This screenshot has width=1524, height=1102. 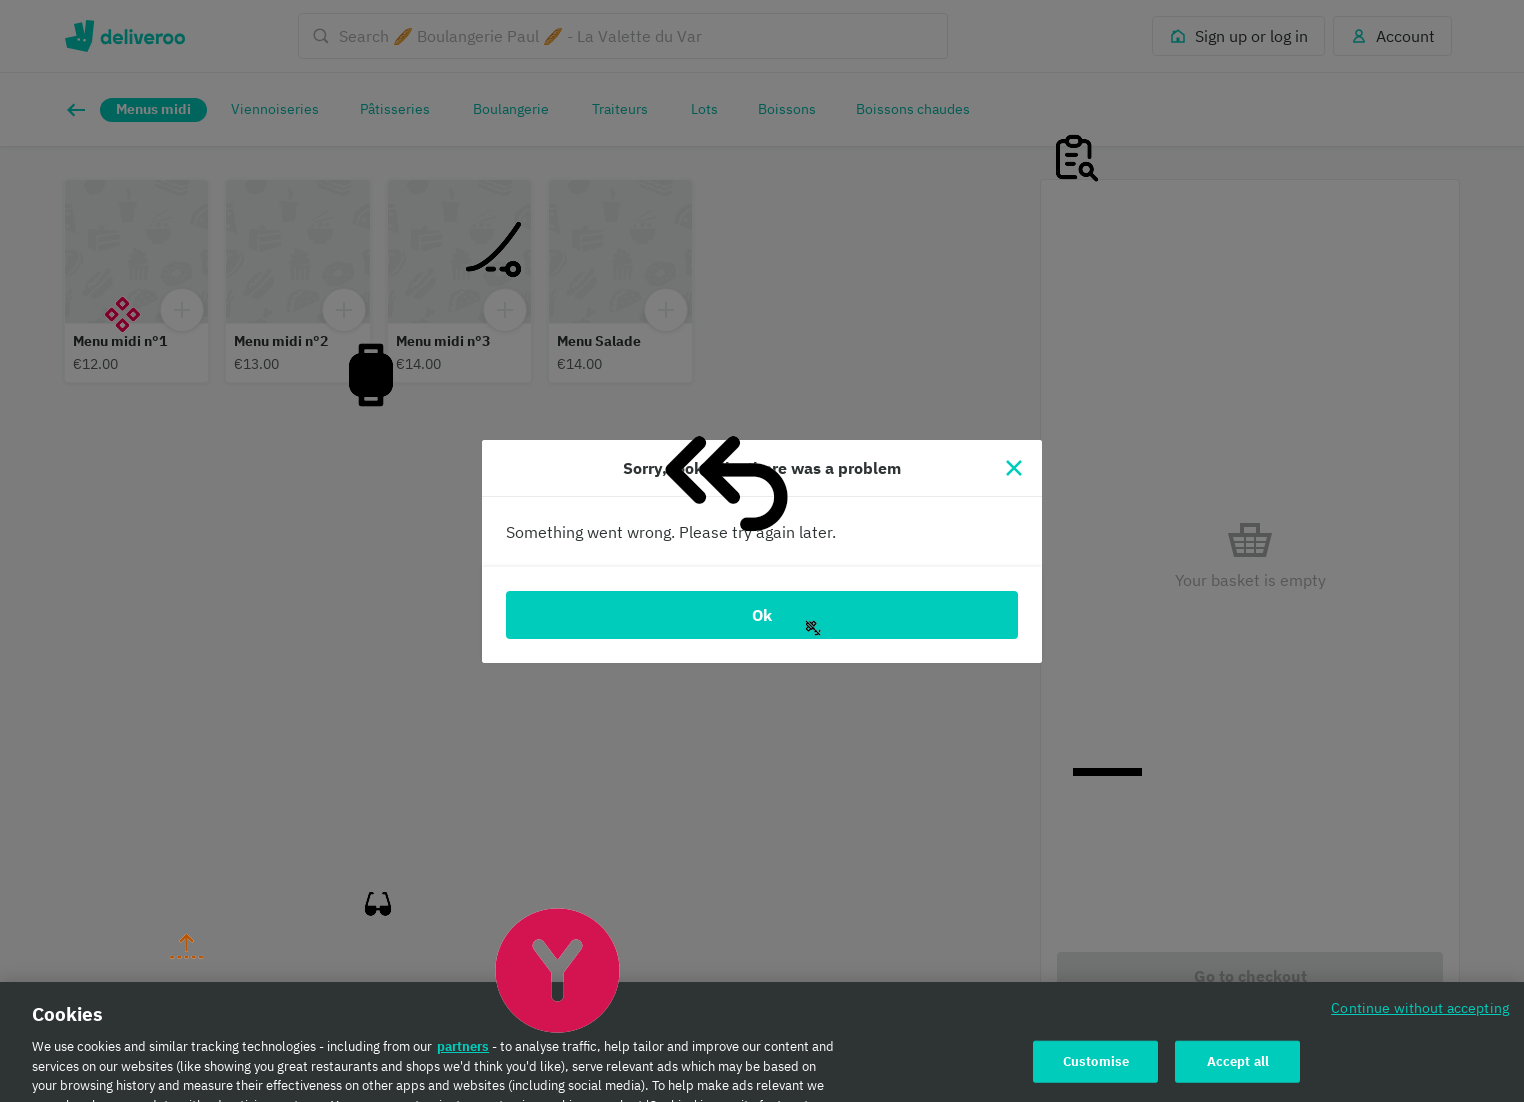 What do you see at coordinates (1076, 157) in the screenshot?
I see `search through reports or documents` at bounding box center [1076, 157].